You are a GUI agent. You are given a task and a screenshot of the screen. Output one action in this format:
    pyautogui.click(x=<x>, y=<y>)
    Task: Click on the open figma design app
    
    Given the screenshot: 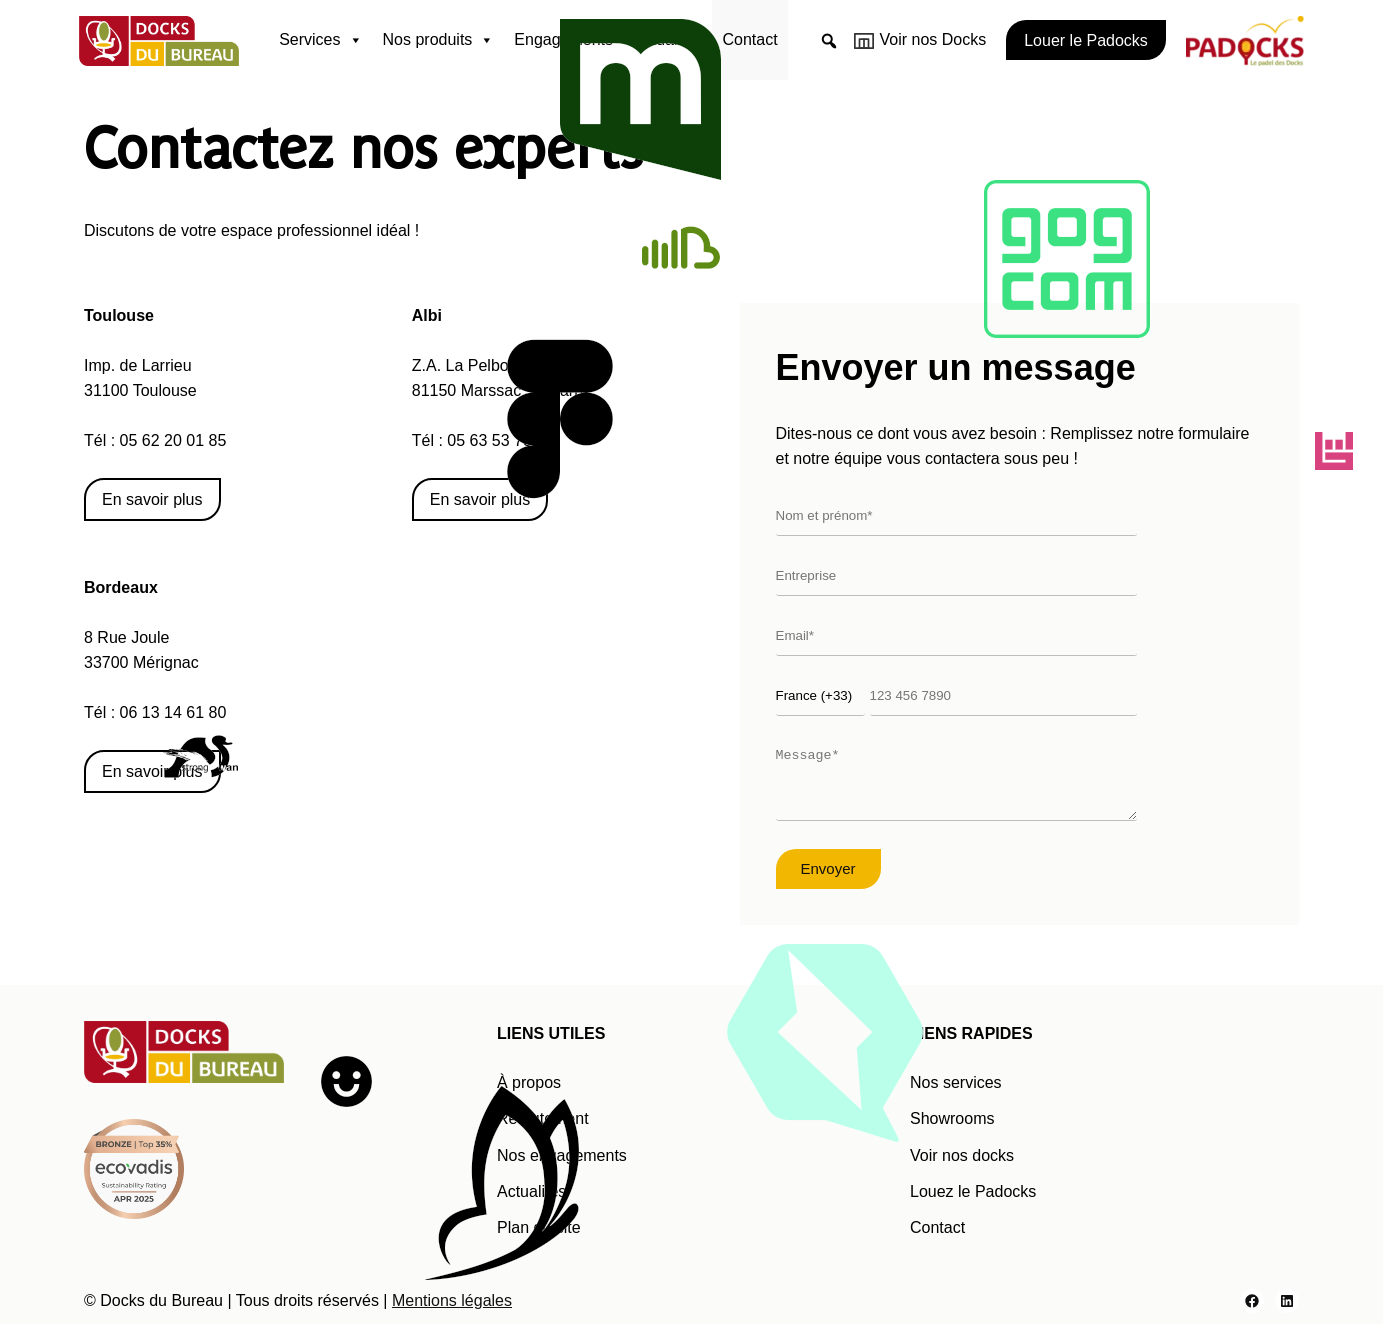 What is the action you would take?
    pyautogui.click(x=560, y=419)
    